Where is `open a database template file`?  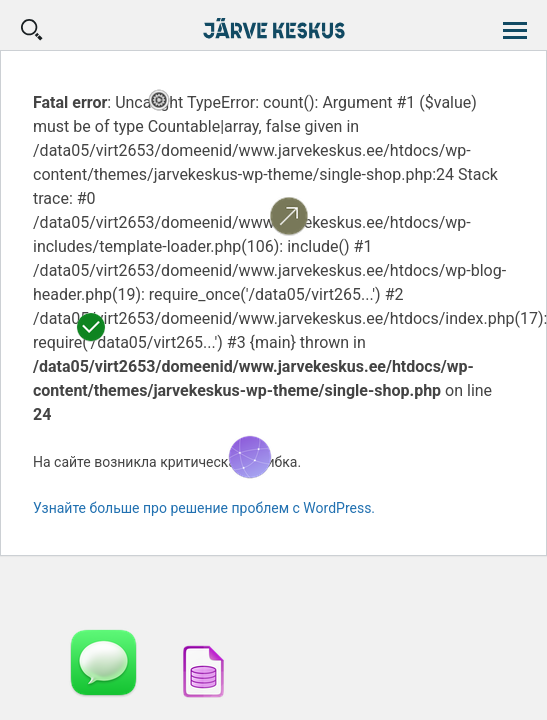
open a database template file is located at coordinates (203, 671).